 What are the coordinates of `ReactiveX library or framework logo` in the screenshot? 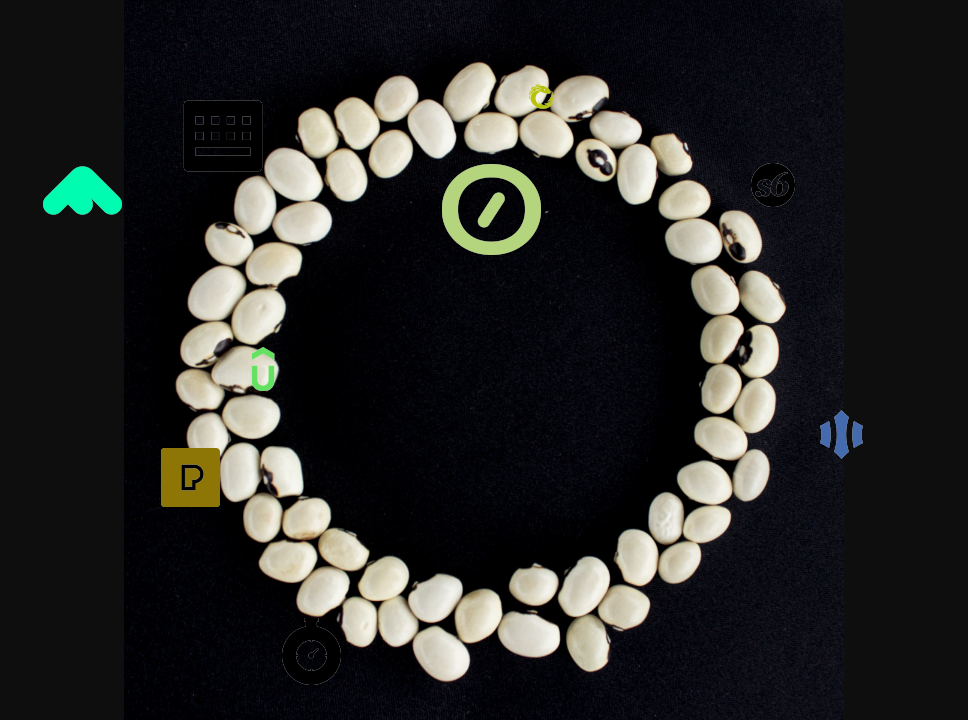 It's located at (541, 96).